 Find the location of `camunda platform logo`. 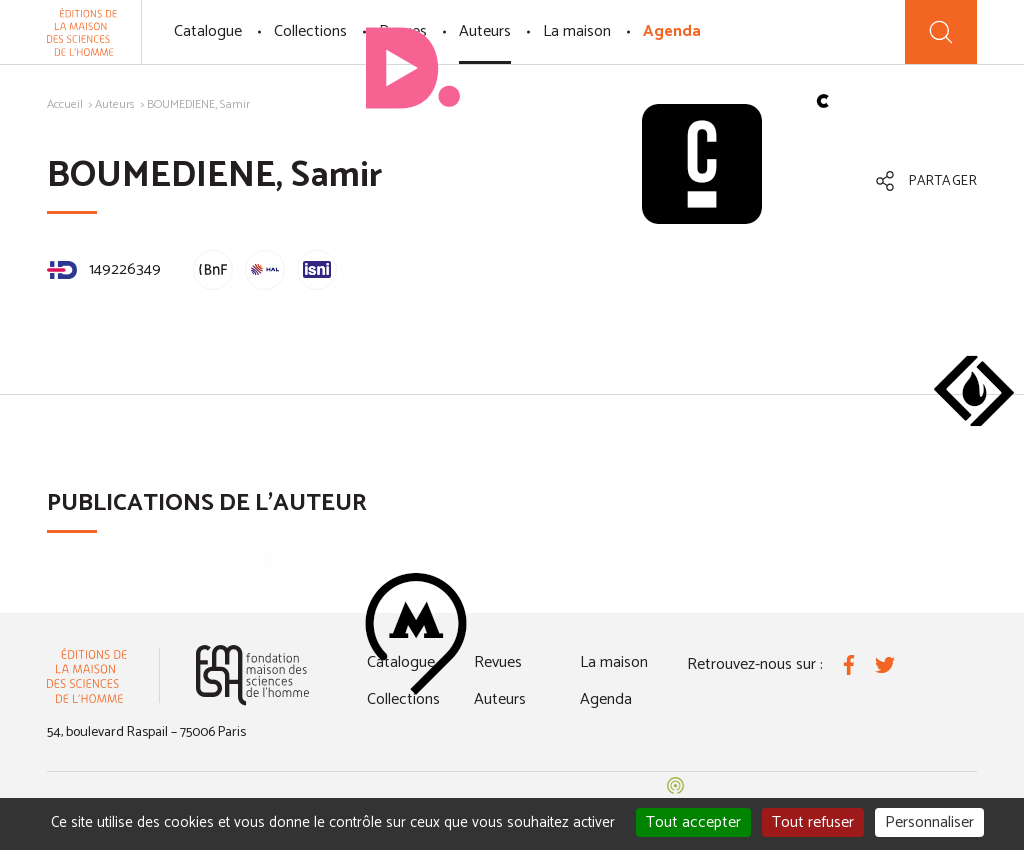

camunda platform logo is located at coordinates (702, 164).